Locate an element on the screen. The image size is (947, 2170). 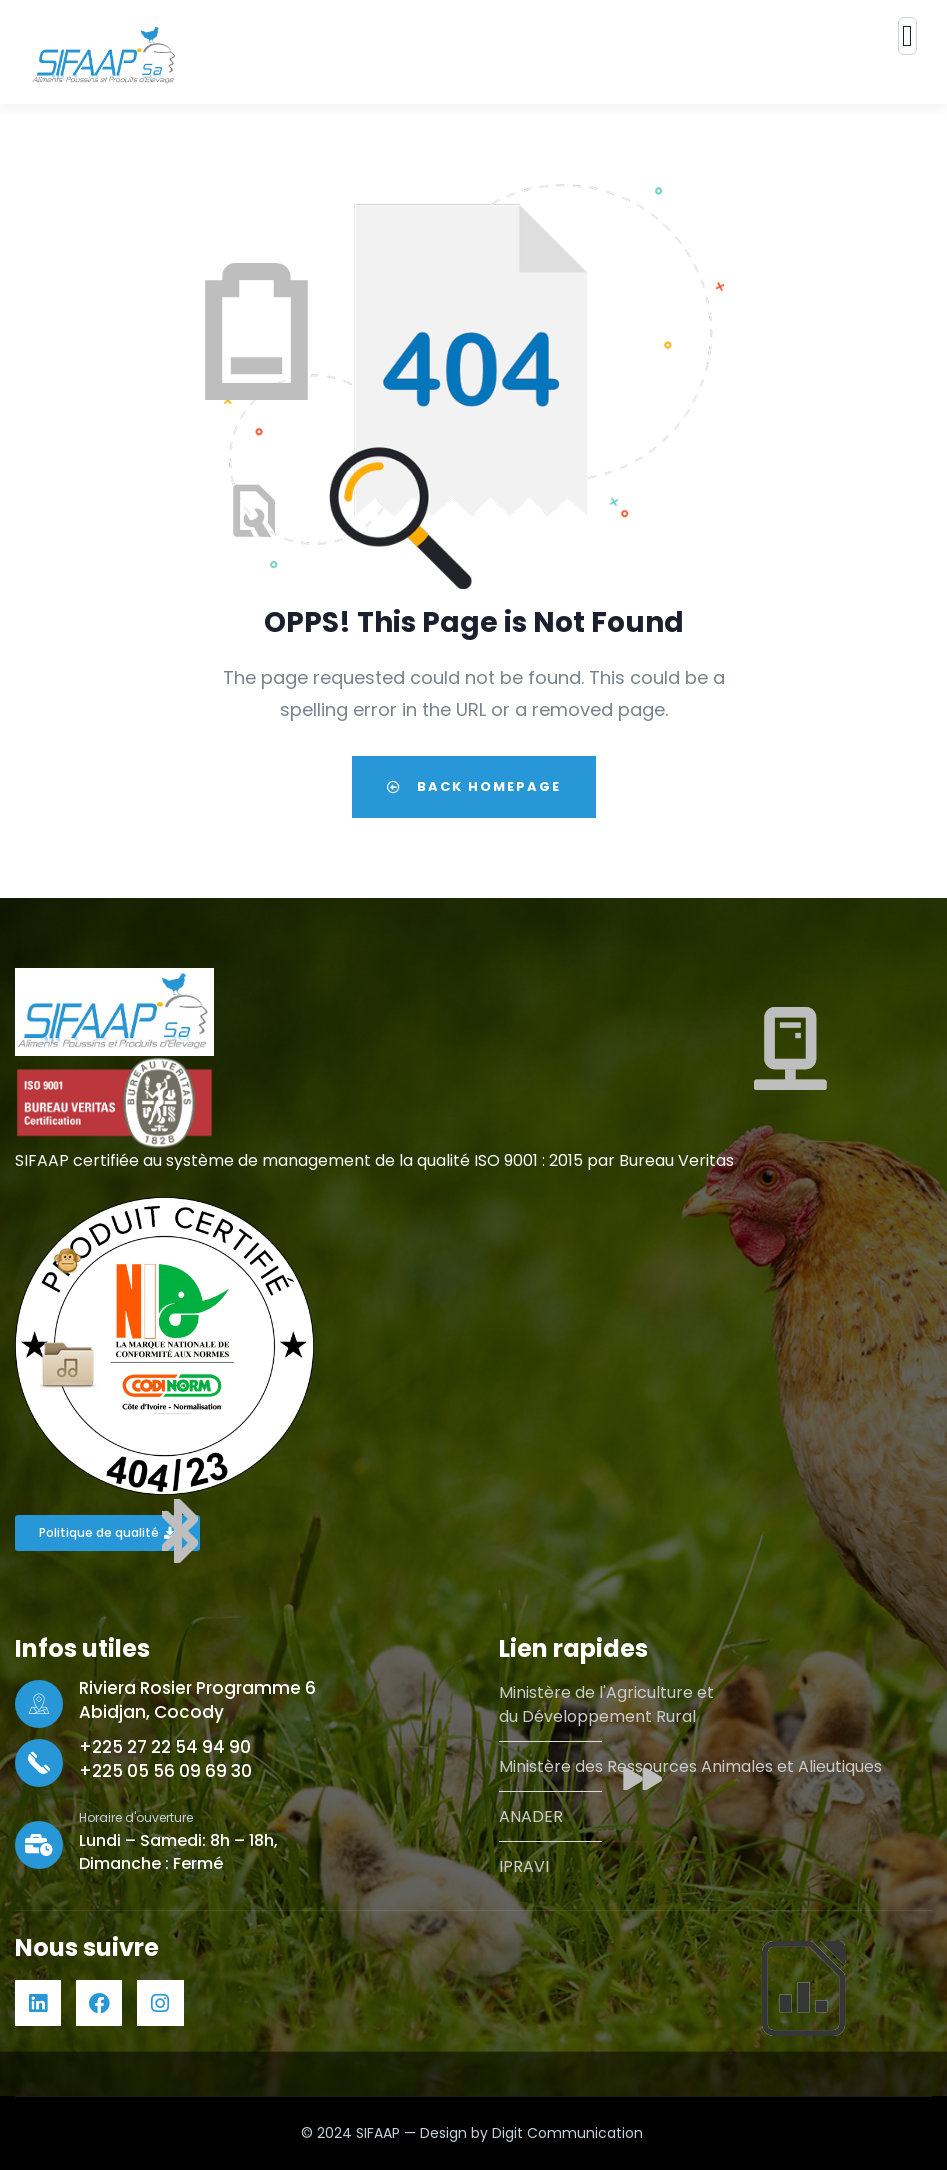
open your music folder is located at coordinates (68, 1367).